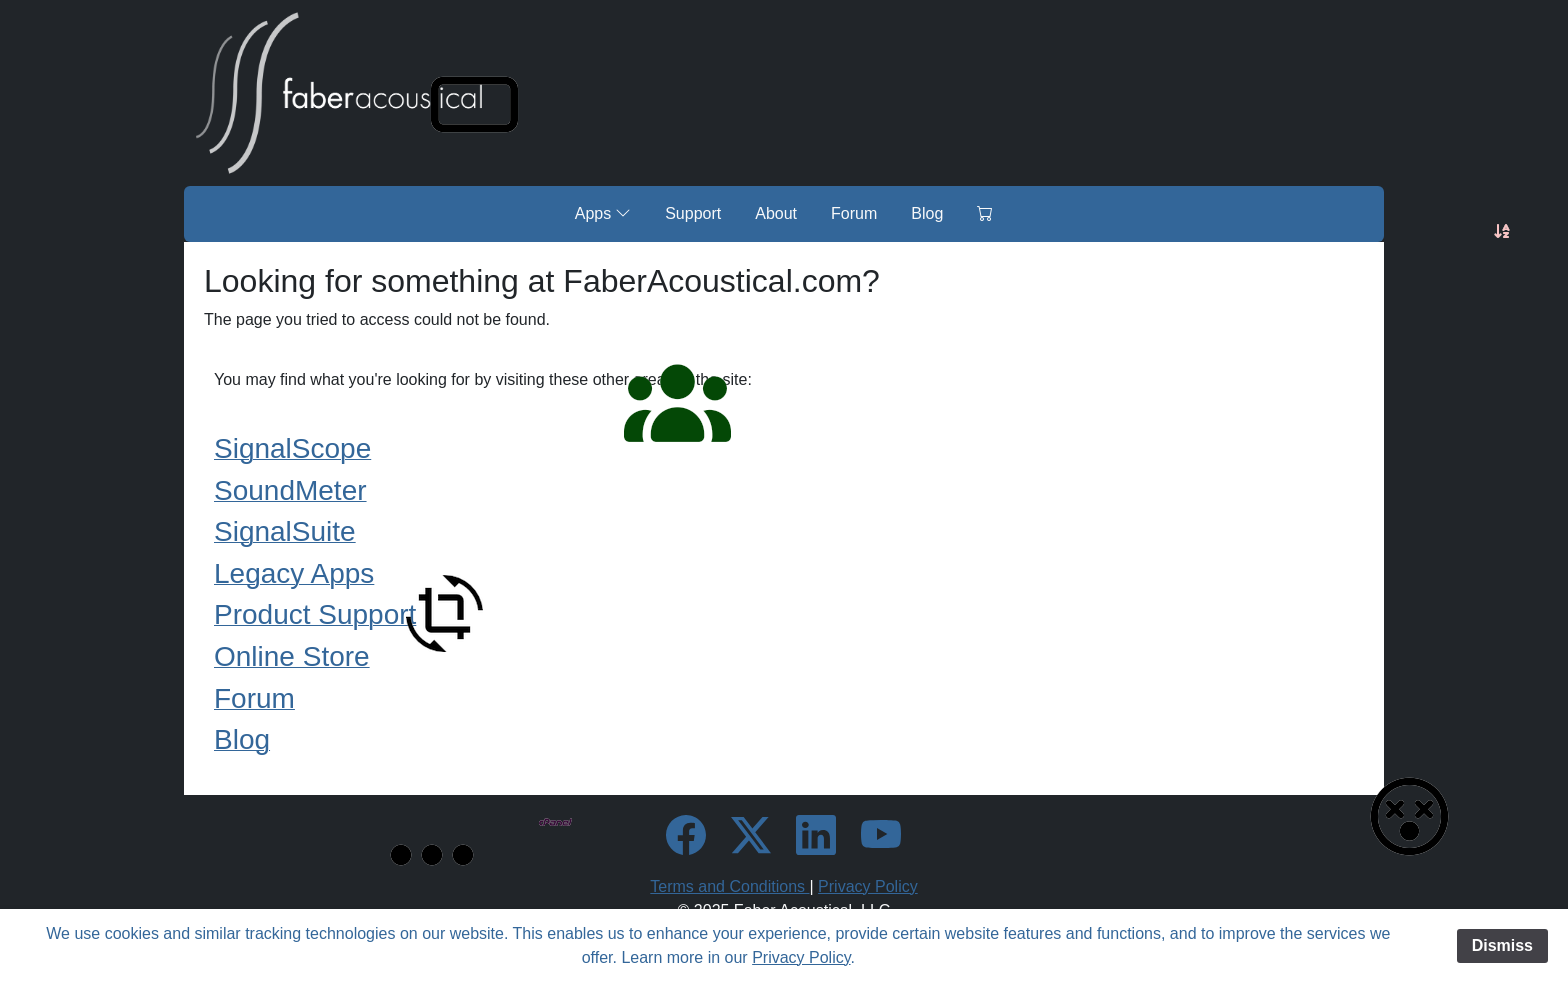 The height and width of the screenshot is (983, 1568). What do you see at coordinates (555, 822) in the screenshot?
I see `access cPanel web hosting control panel` at bounding box center [555, 822].